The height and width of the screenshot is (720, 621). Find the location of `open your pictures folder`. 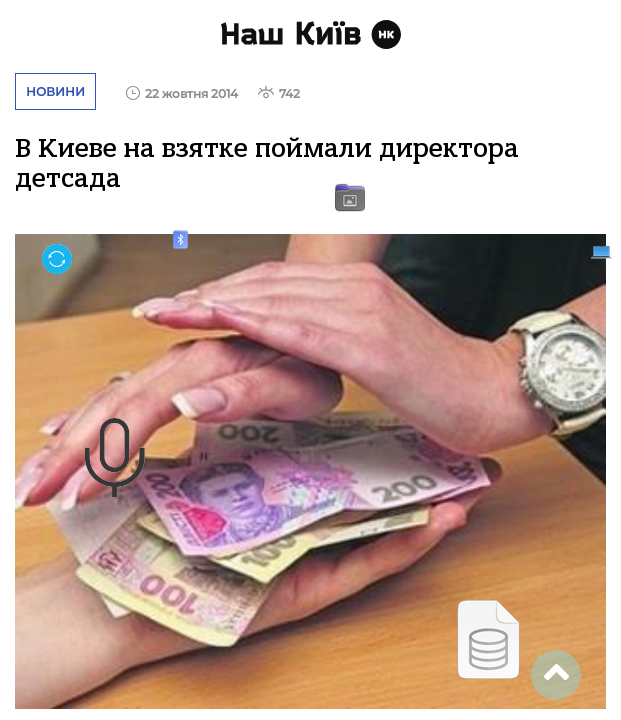

open your pictures folder is located at coordinates (350, 197).